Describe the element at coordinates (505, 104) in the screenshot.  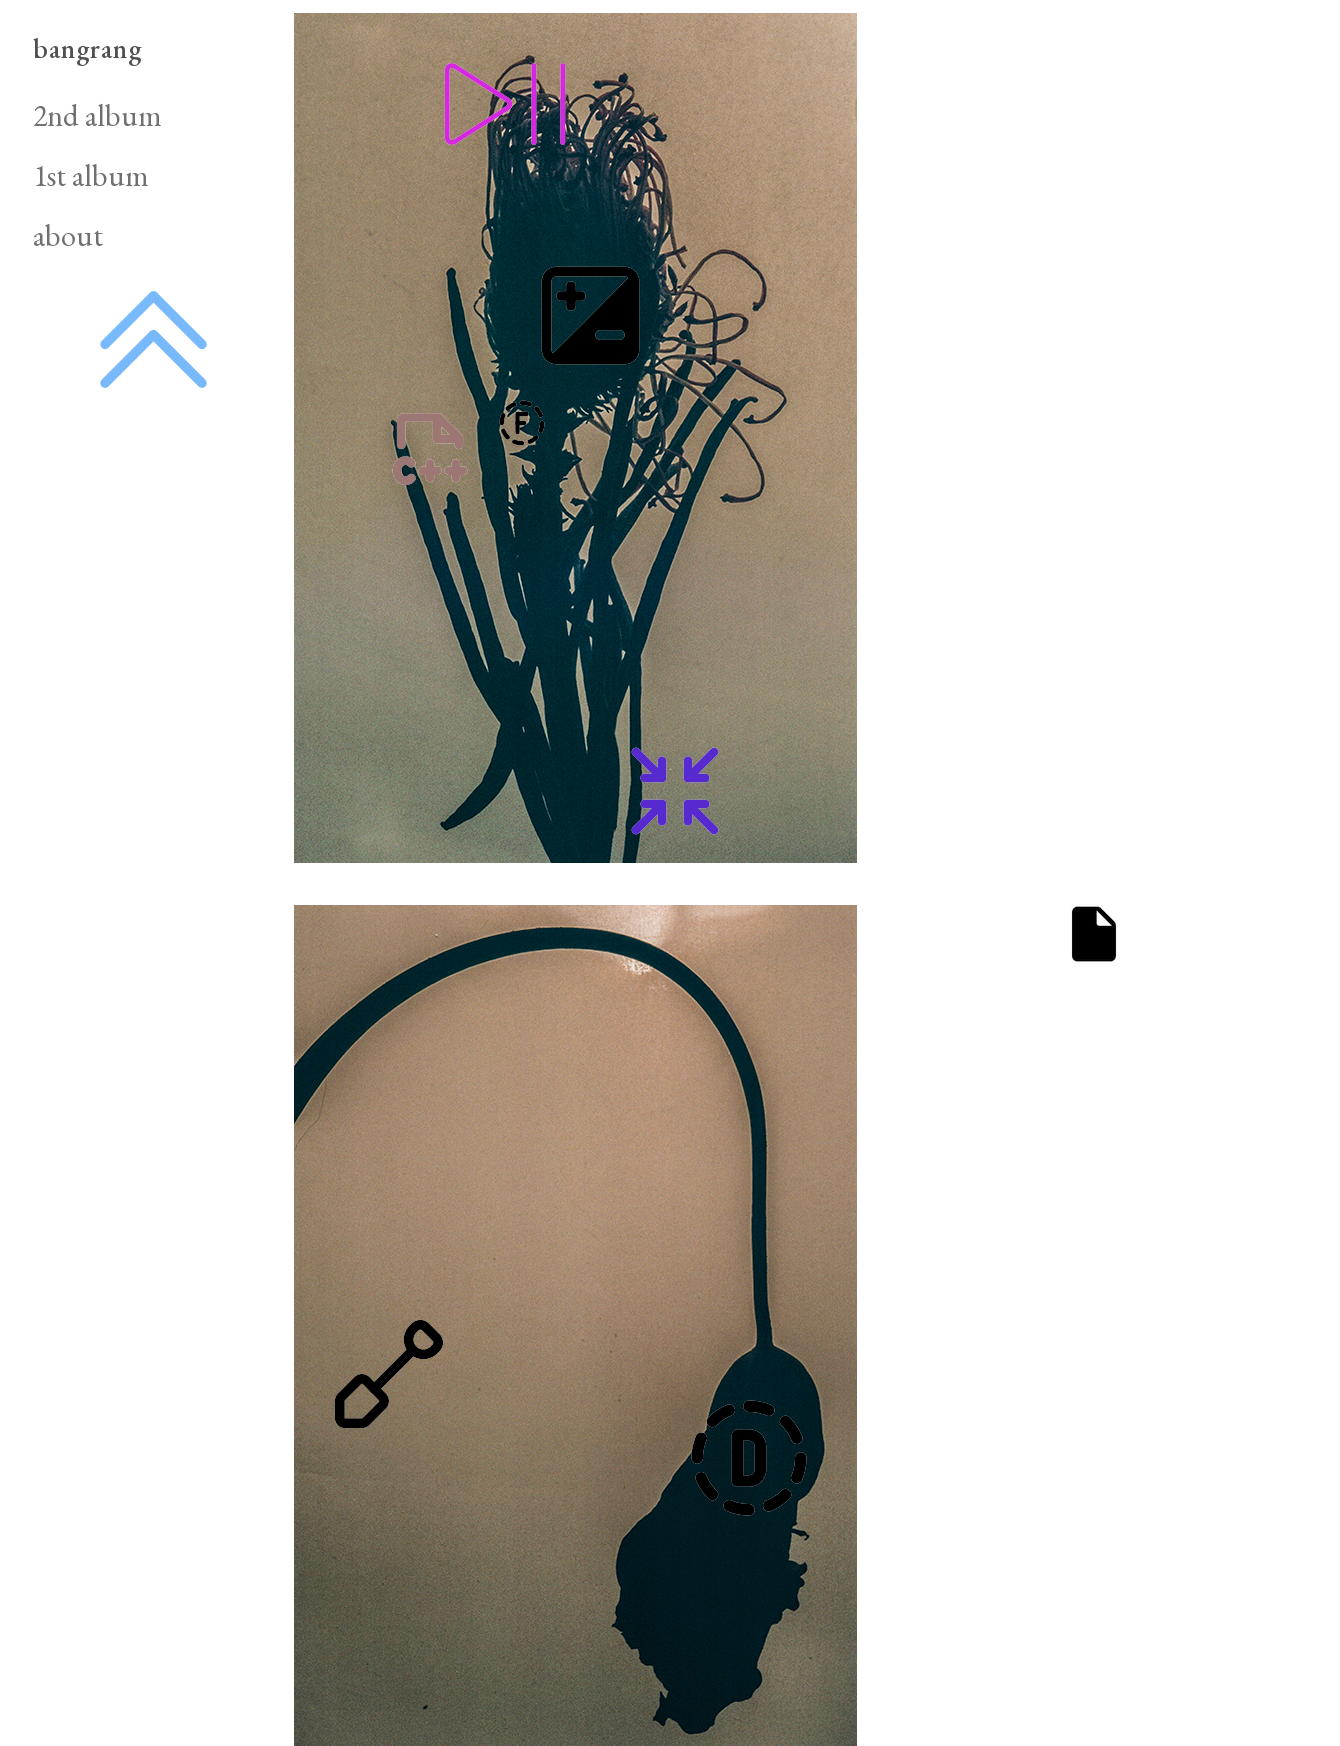
I see `toggle between play and pause states` at that location.